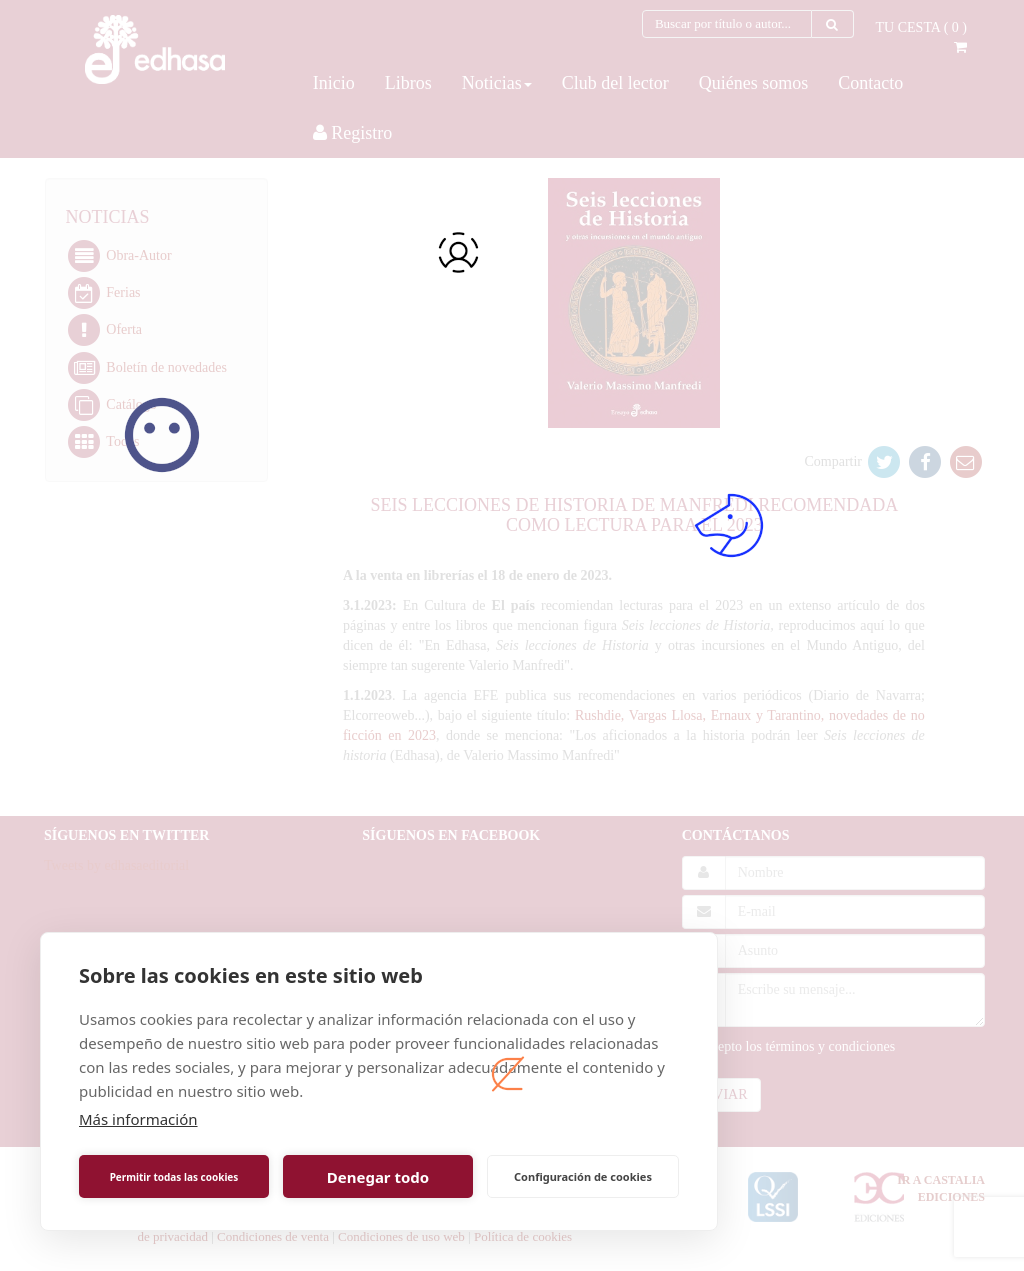  What do you see at coordinates (458, 252) in the screenshot?
I see `incomplete or pending user profile` at bounding box center [458, 252].